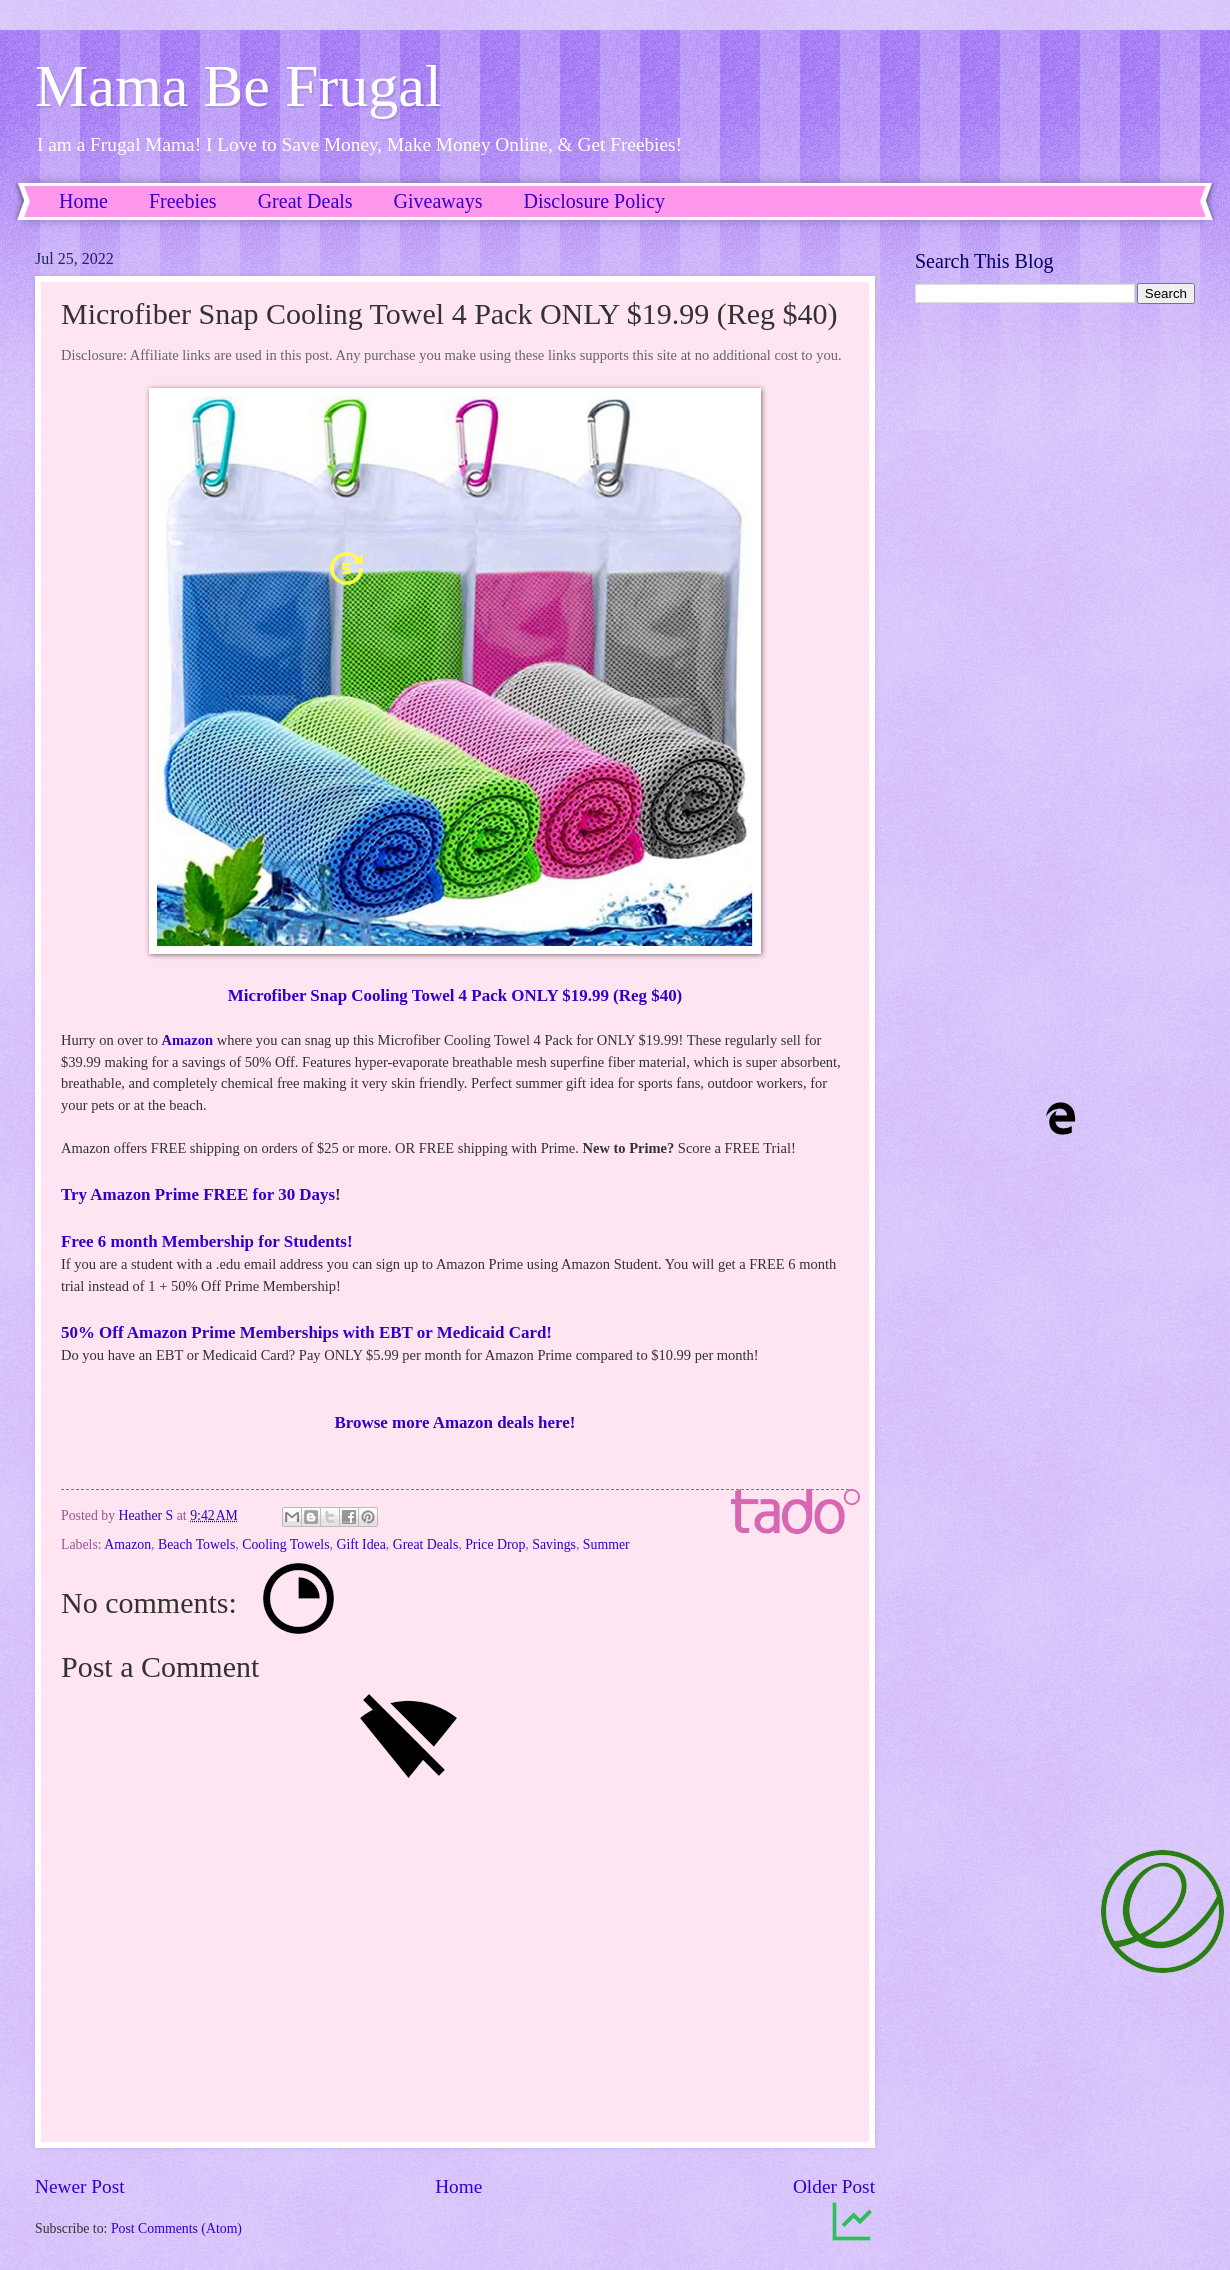  Describe the element at coordinates (851, 2221) in the screenshot. I see `view analytics or performance data` at that location.